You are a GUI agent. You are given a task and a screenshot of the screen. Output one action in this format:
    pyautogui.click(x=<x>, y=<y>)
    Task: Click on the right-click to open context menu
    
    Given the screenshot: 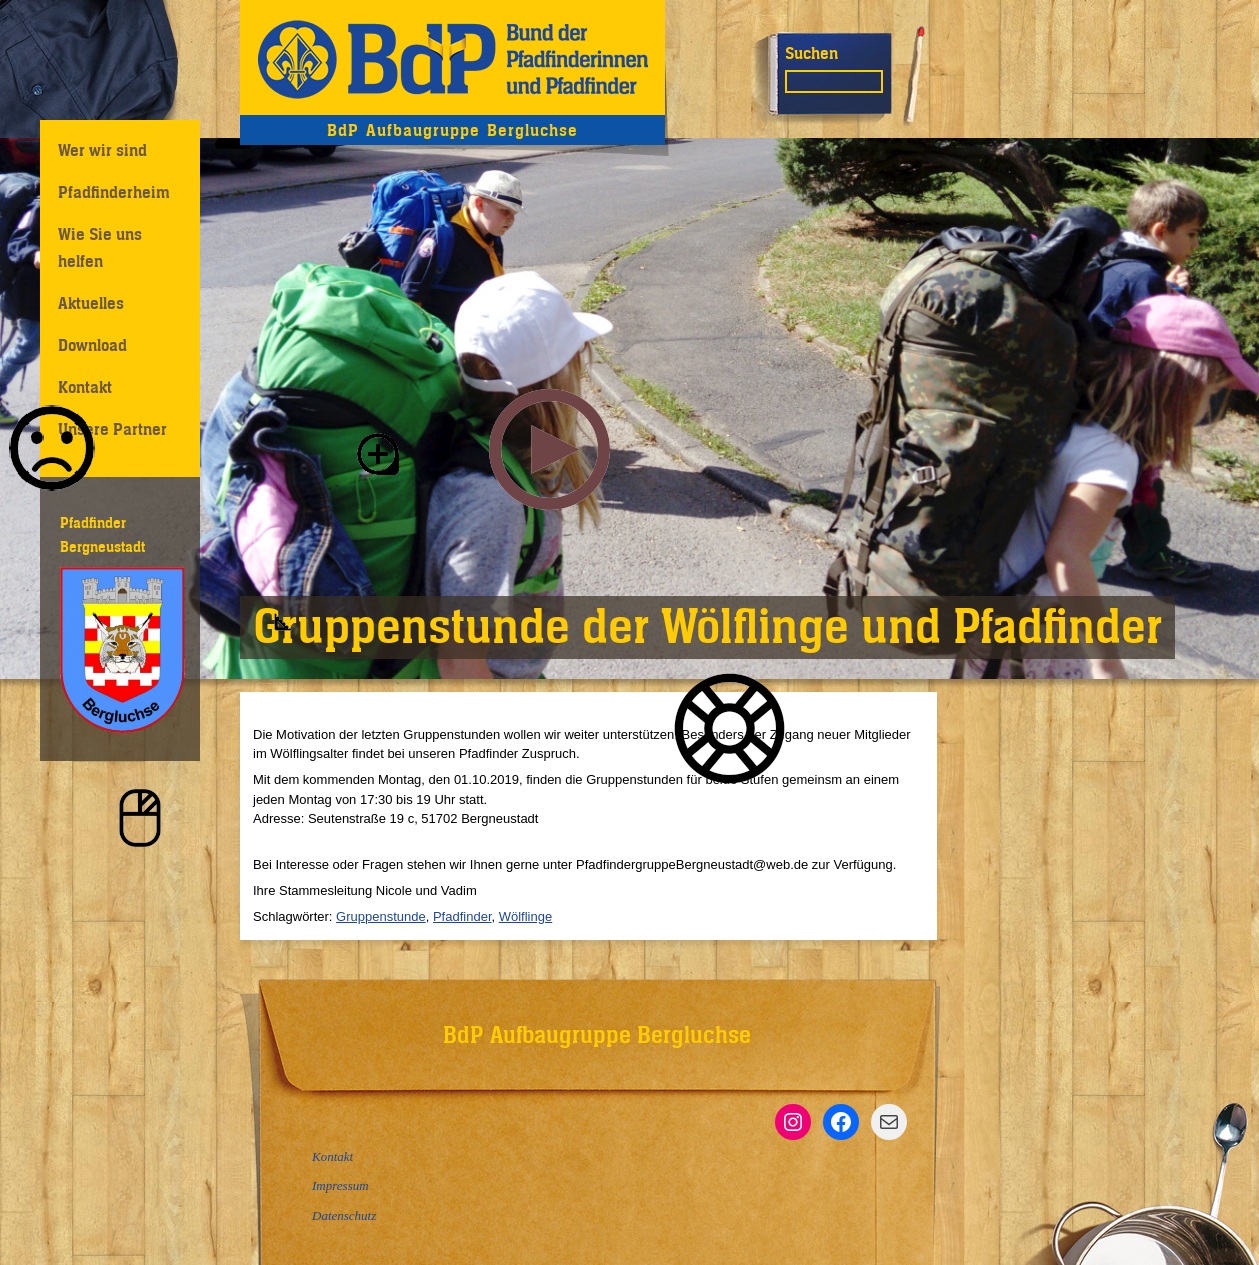 What is the action you would take?
    pyautogui.click(x=140, y=818)
    